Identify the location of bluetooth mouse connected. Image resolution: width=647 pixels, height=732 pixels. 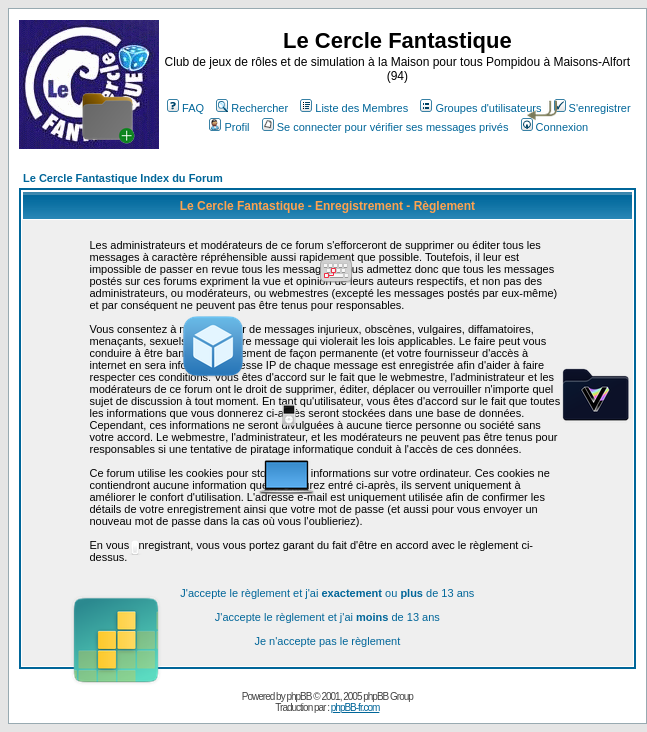
(135, 548).